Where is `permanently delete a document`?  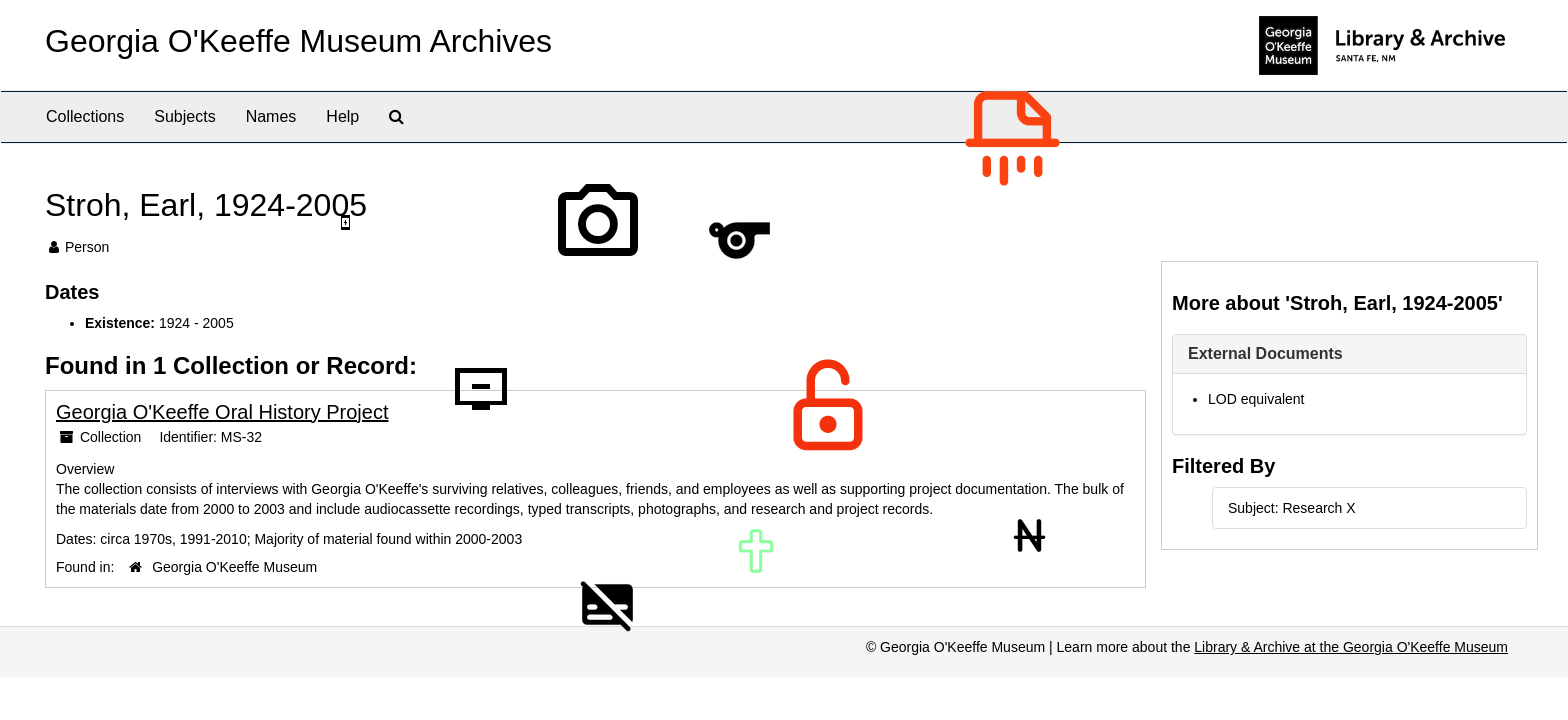
permanently delete a document is located at coordinates (1012, 138).